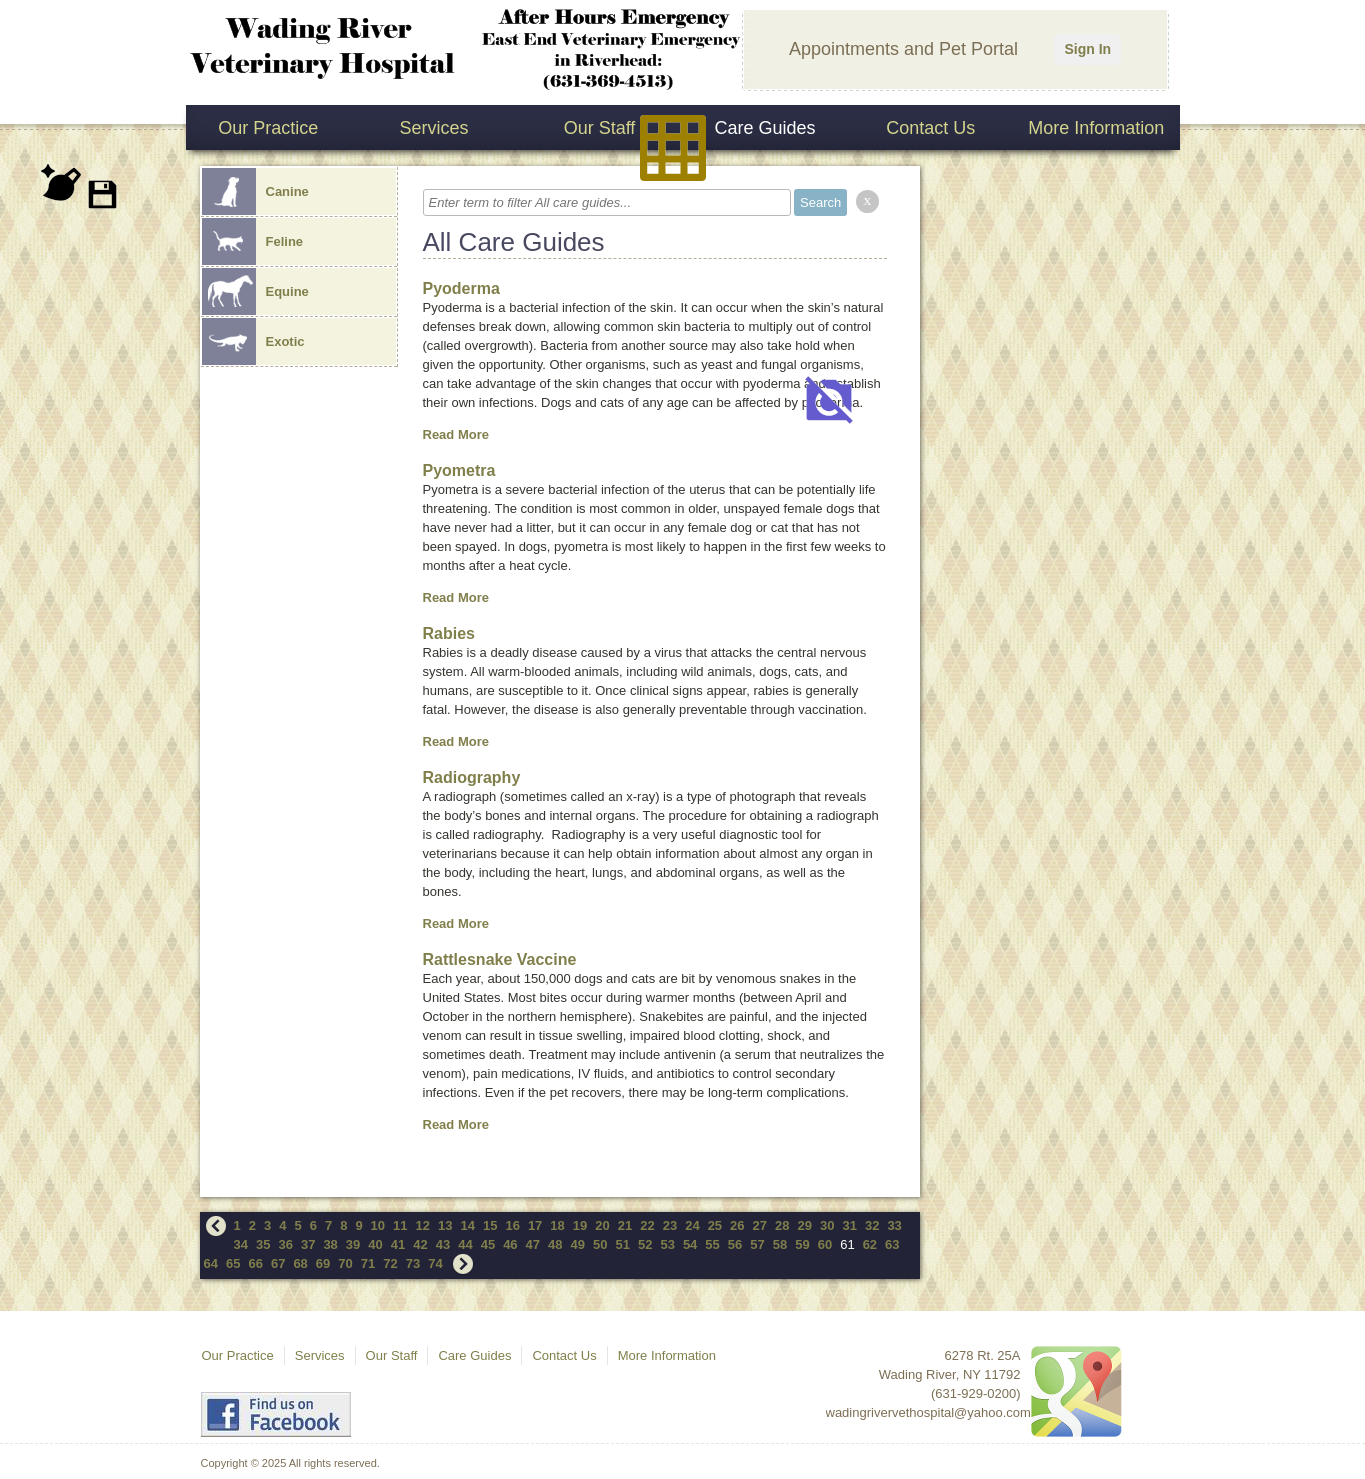  I want to click on camera is disabled or turned off, so click(829, 400).